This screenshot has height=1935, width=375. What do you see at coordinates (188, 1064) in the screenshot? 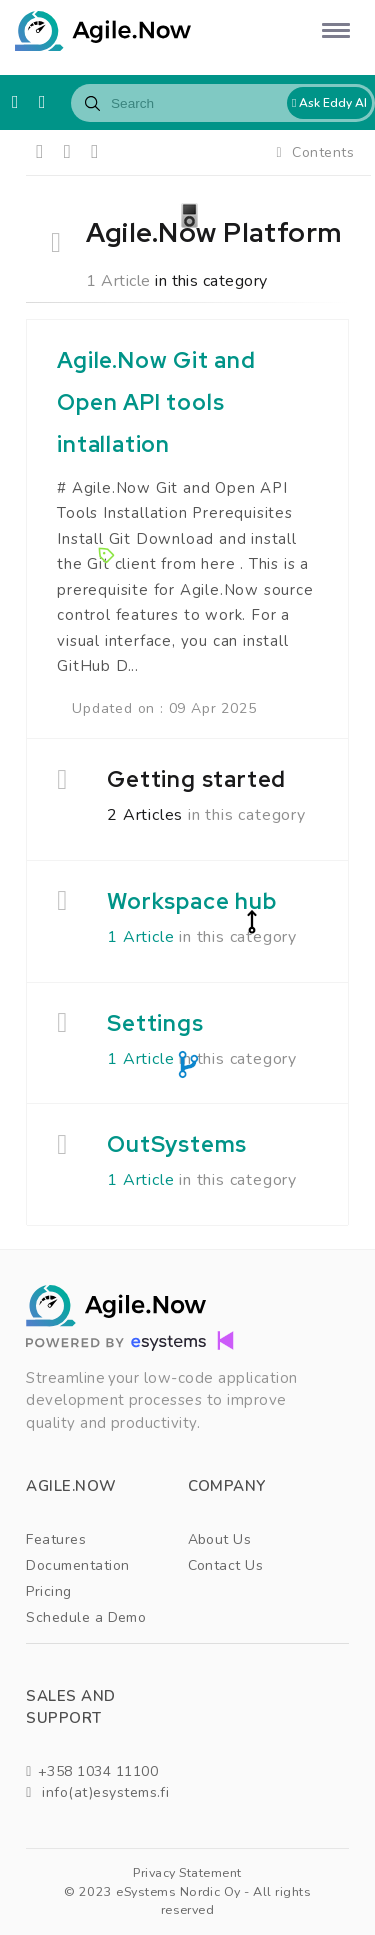
I see `create a new git branch` at bounding box center [188, 1064].